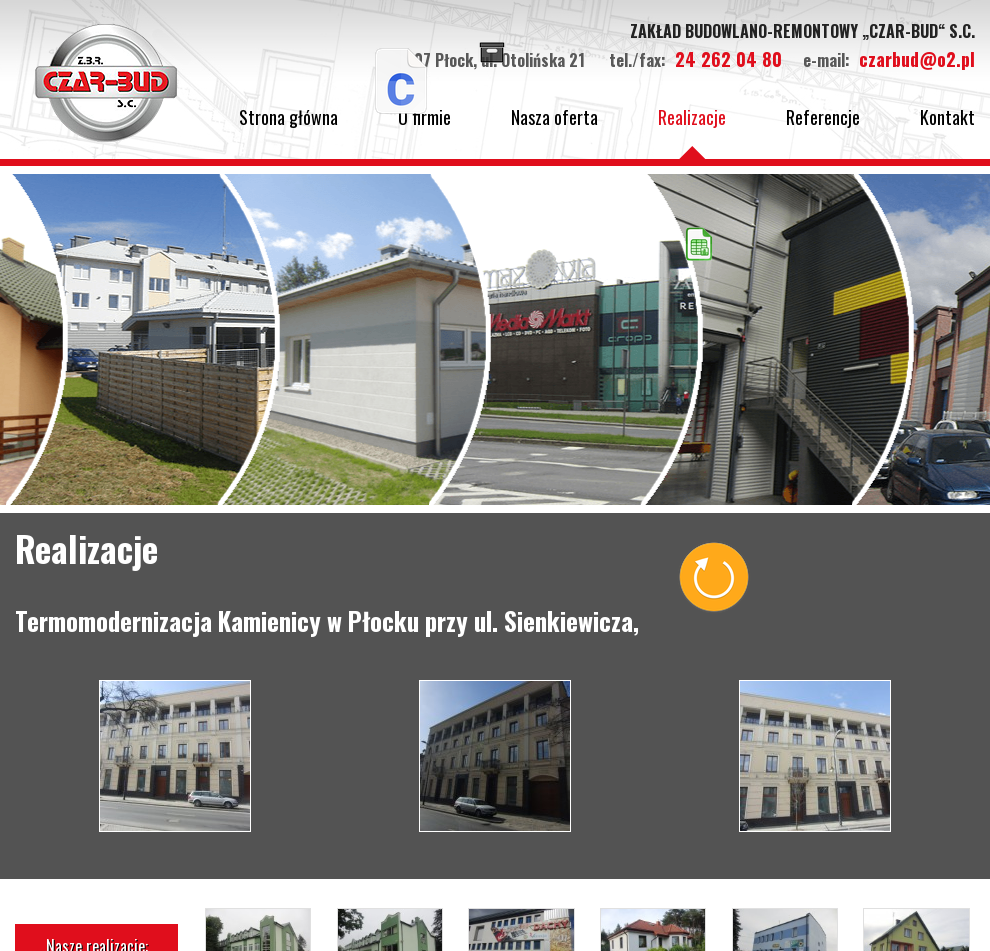  I want to click on restart the system, so click(714, 577).